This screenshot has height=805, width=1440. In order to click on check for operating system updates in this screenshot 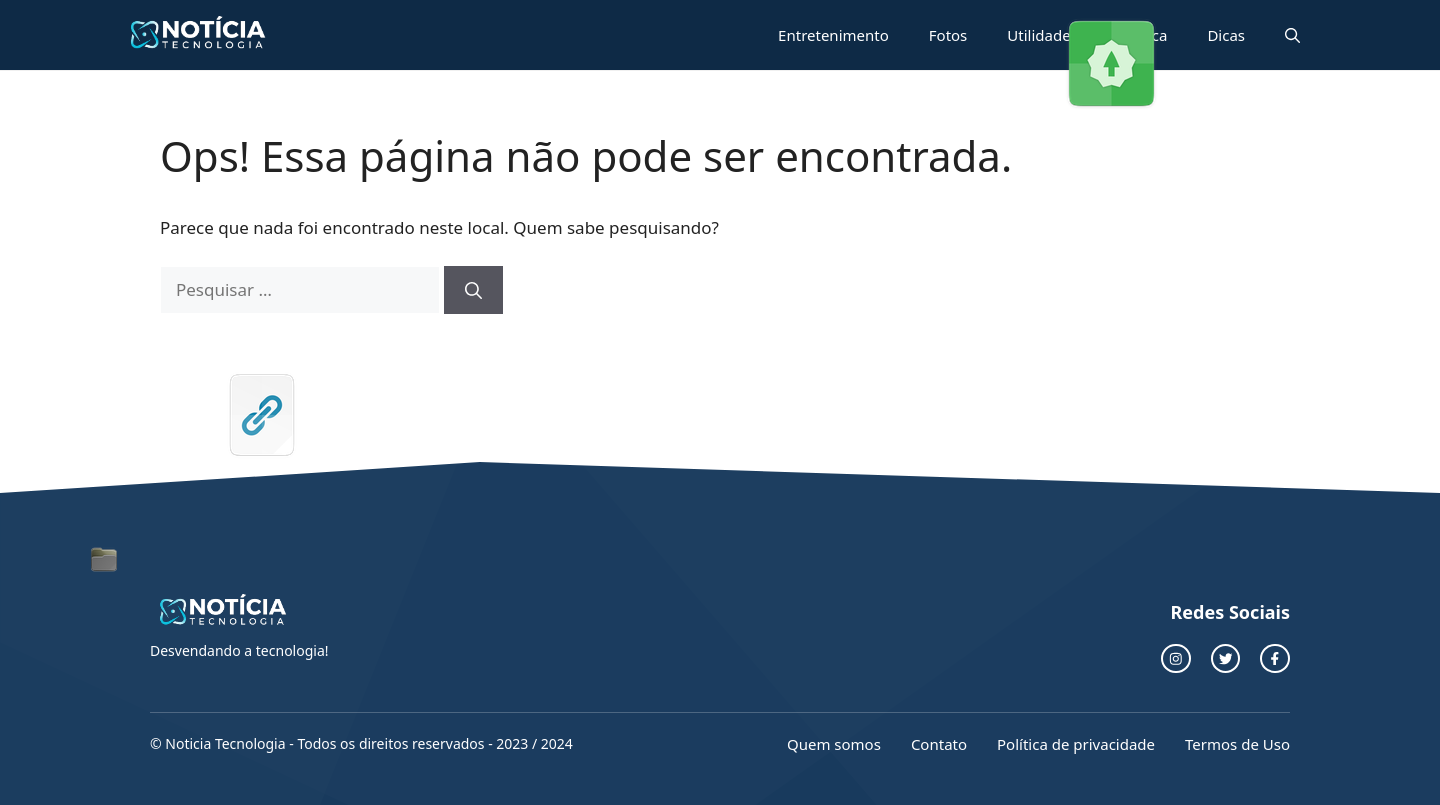, I will do `click(1111, 63)`.